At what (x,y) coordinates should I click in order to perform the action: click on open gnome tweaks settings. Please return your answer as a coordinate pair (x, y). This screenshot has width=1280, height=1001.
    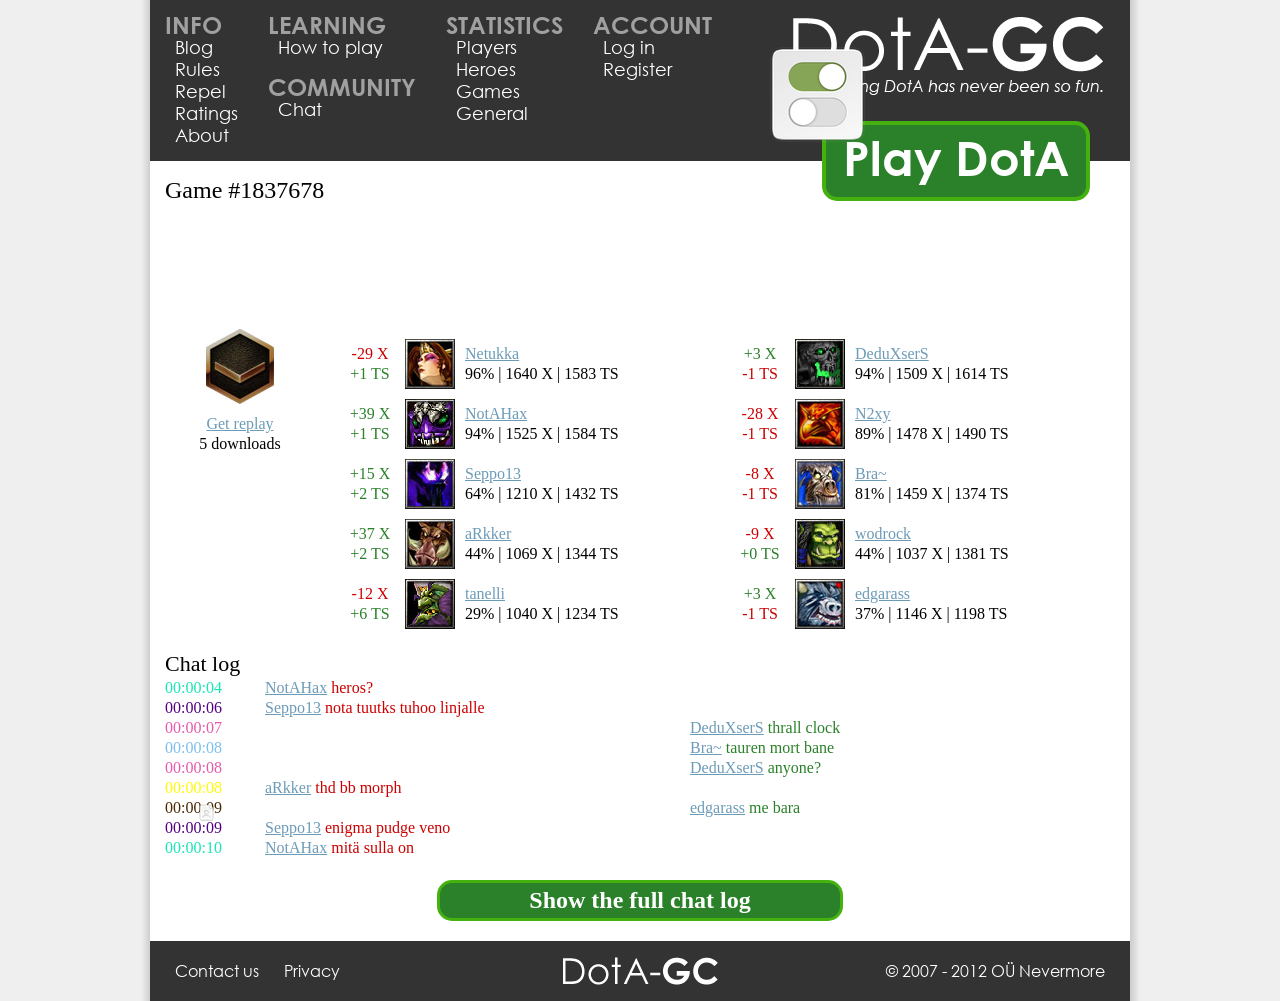
    Looking at the image, I should click on (817, 94).